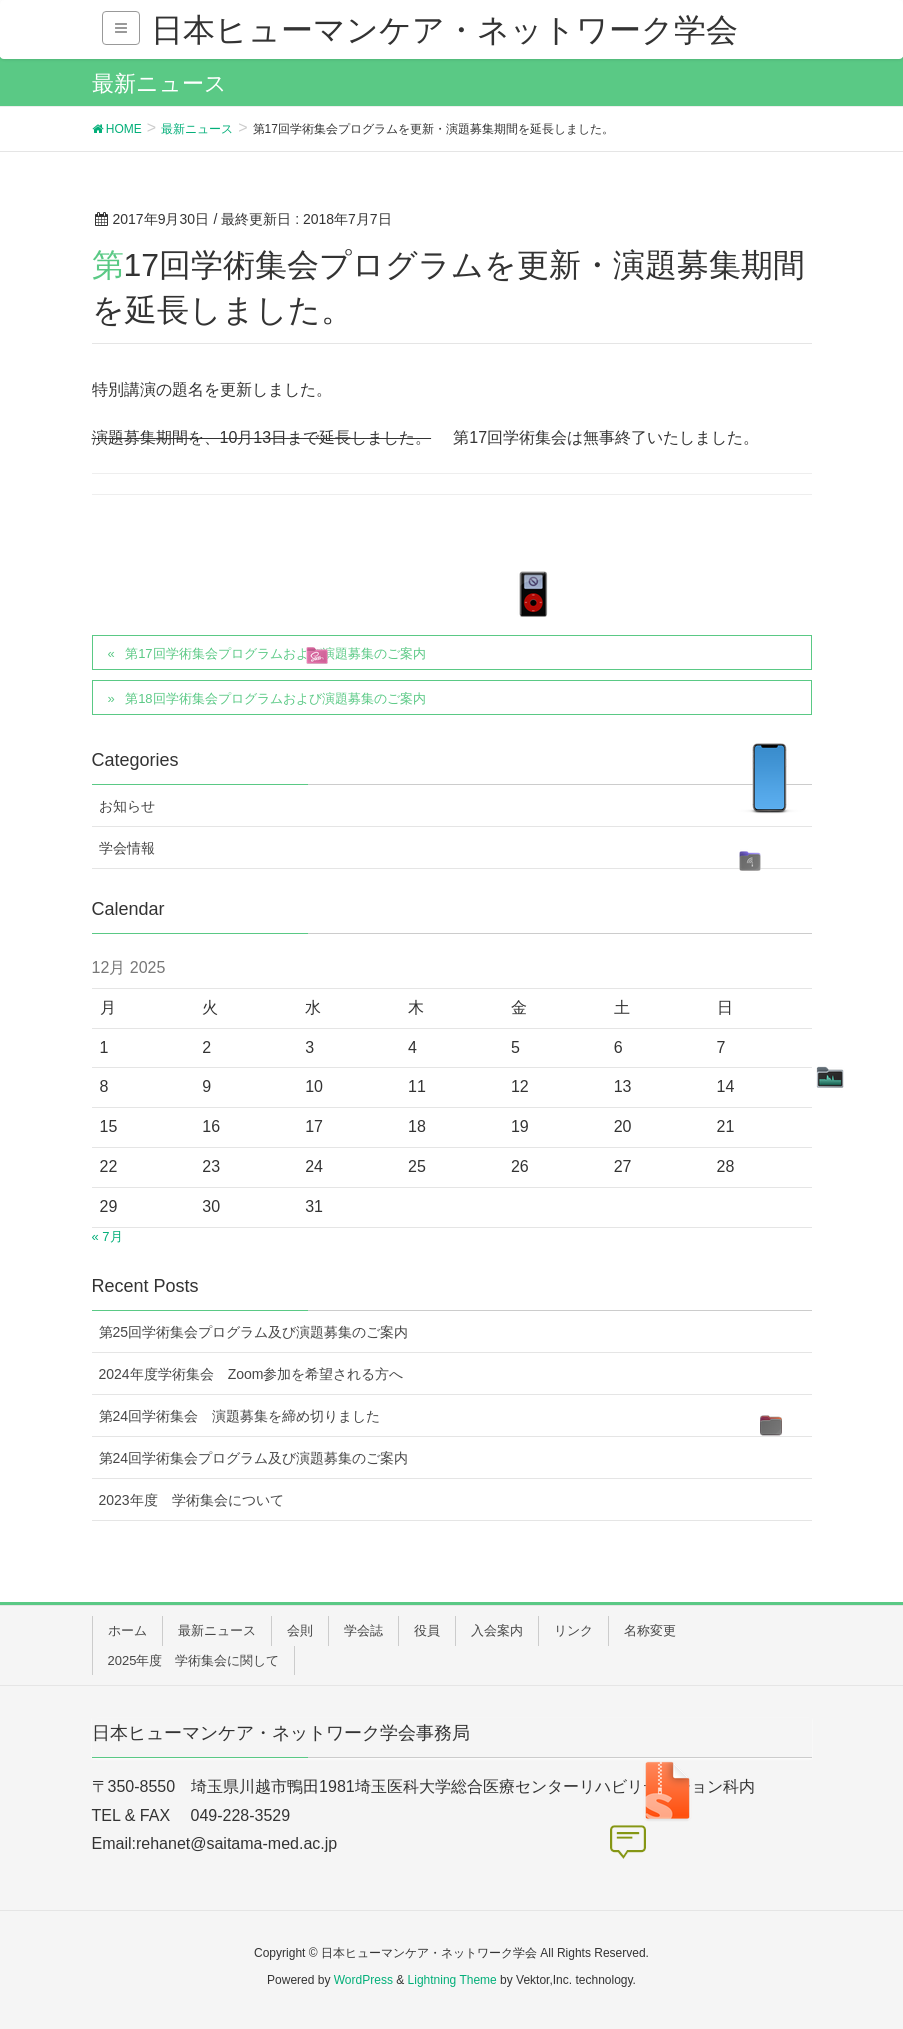 This screenshot has width=903, height=2029. Describe the element at coordinates (771, 1425) in the screenshot. I see `open a folder or directory` at that location.